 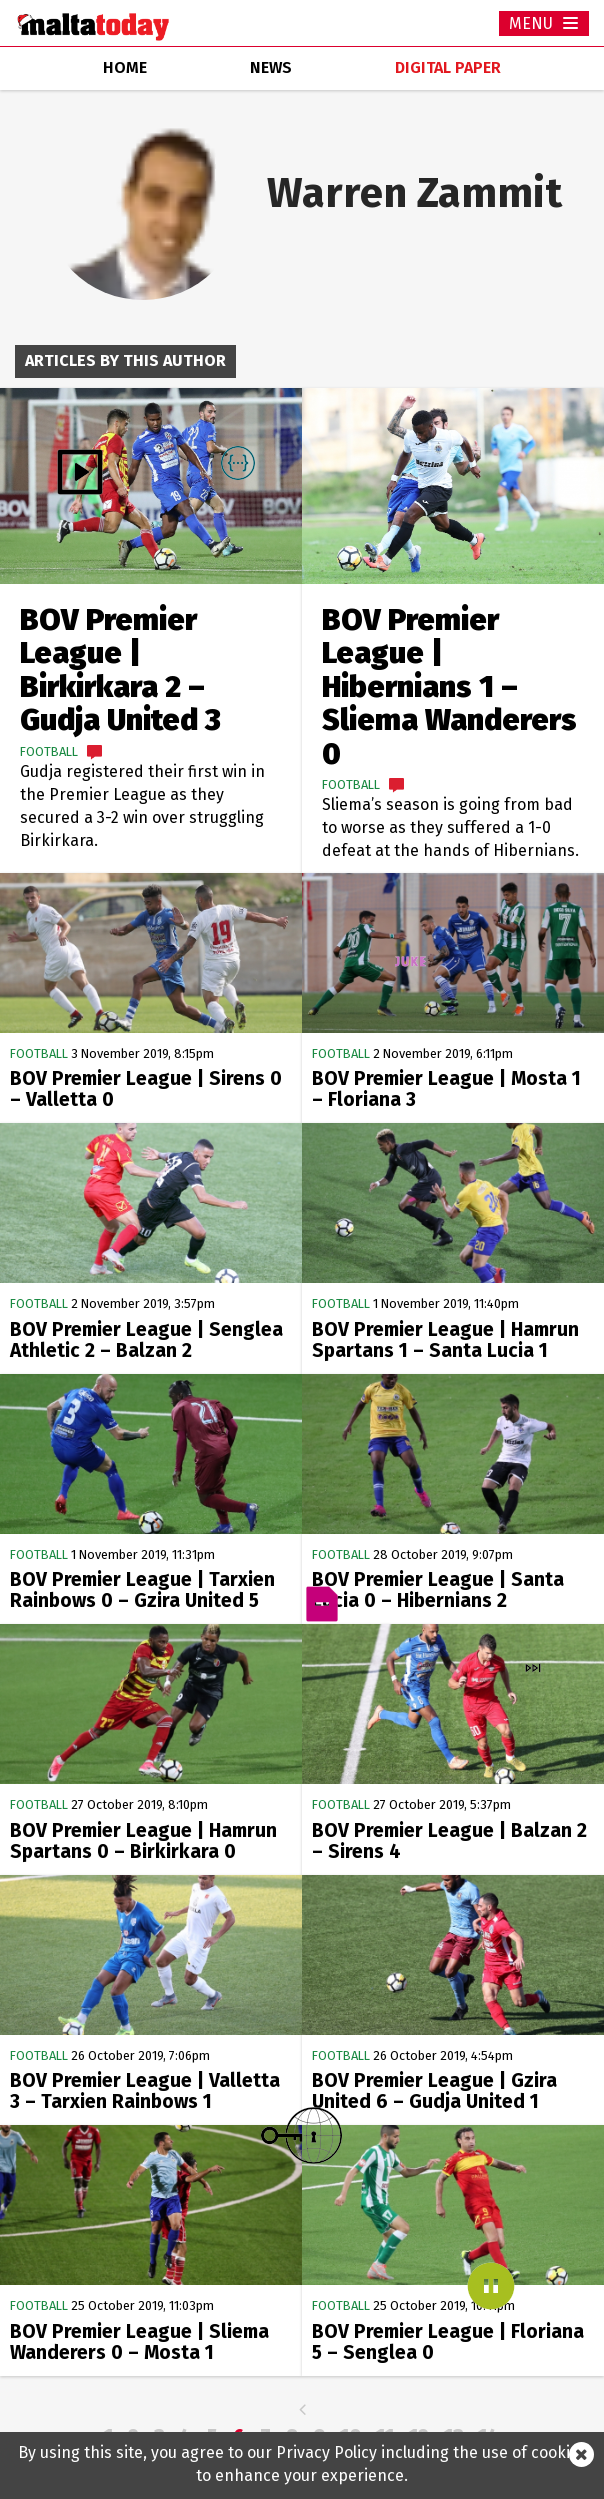 What do you see at coordinates (238, 463) in the screenshot?
I see `Swagger API documentation tool logo` at bounding box center [238, 463].